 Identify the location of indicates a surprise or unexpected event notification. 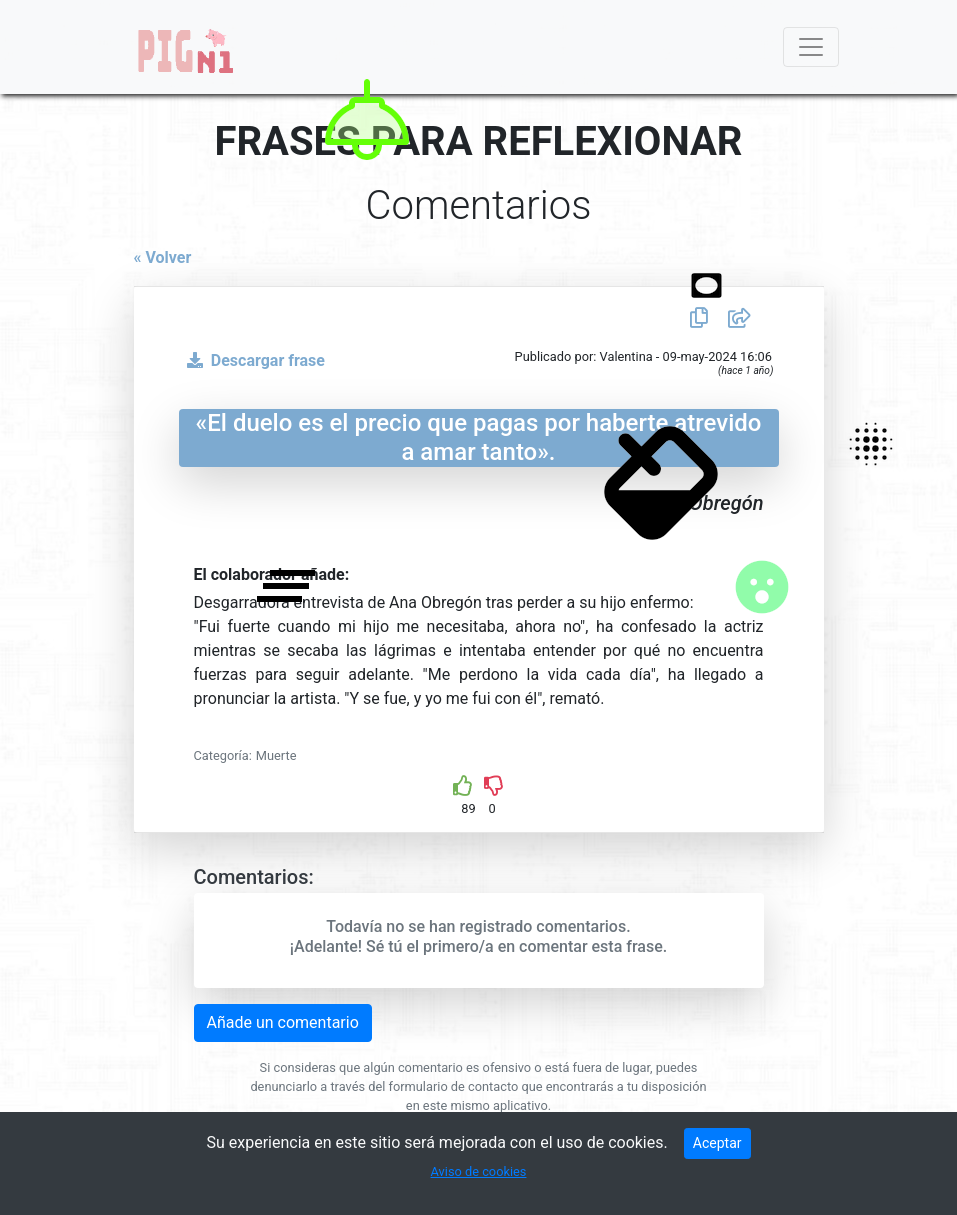
(762, 587).